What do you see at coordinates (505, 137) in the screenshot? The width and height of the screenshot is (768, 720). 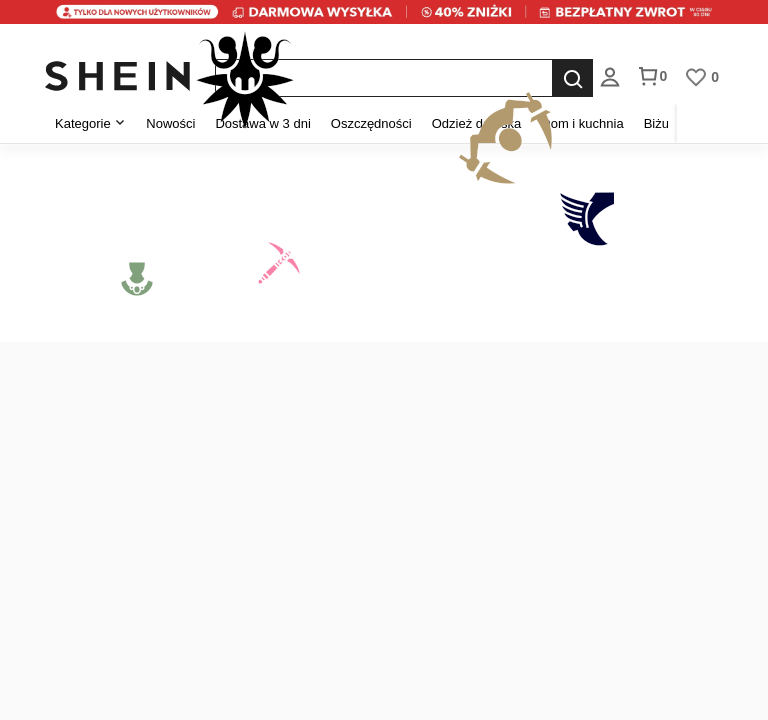 I see `select rogue character class` at bounding box center [505, 137].